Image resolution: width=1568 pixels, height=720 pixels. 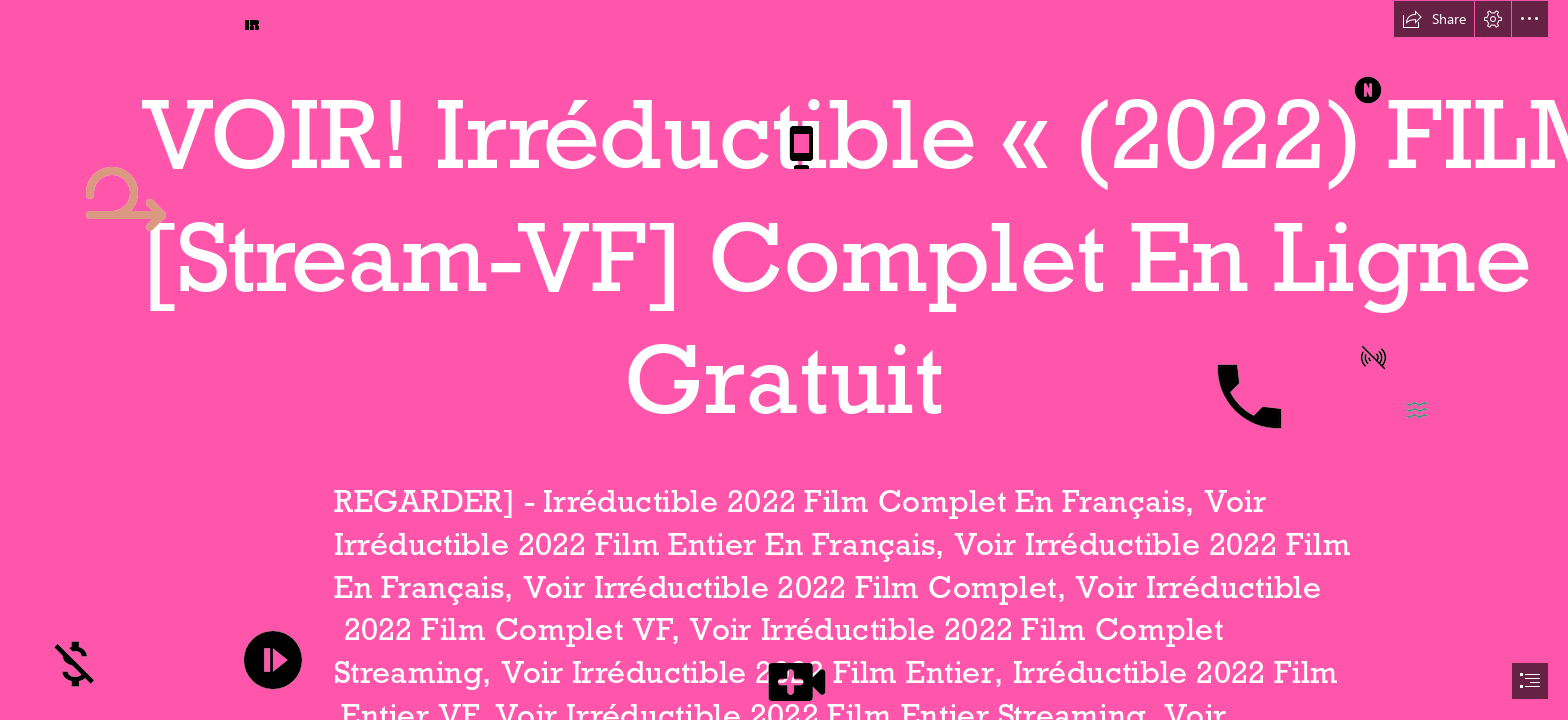 I want to click on skip to next track or media item, so click(x=273, y=660).